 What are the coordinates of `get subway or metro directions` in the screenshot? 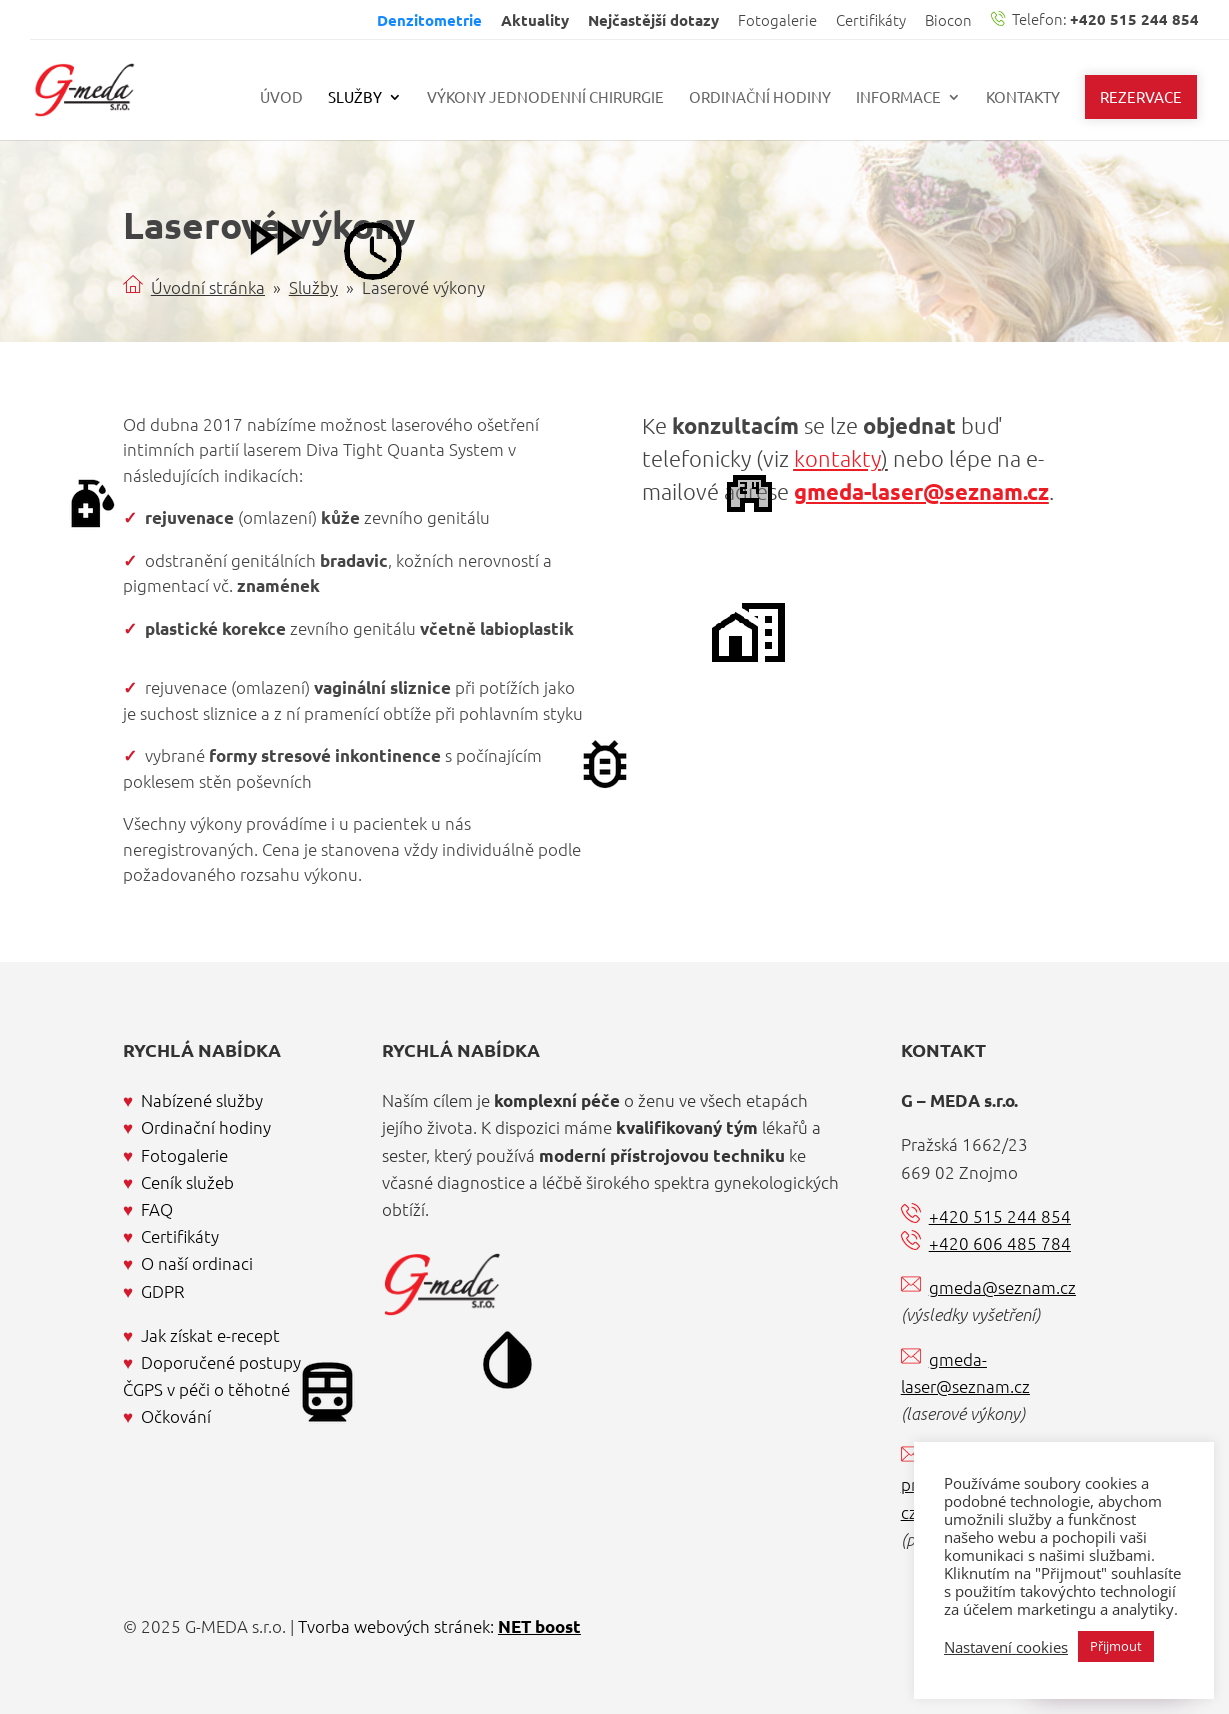 It's located at (327, 1393).